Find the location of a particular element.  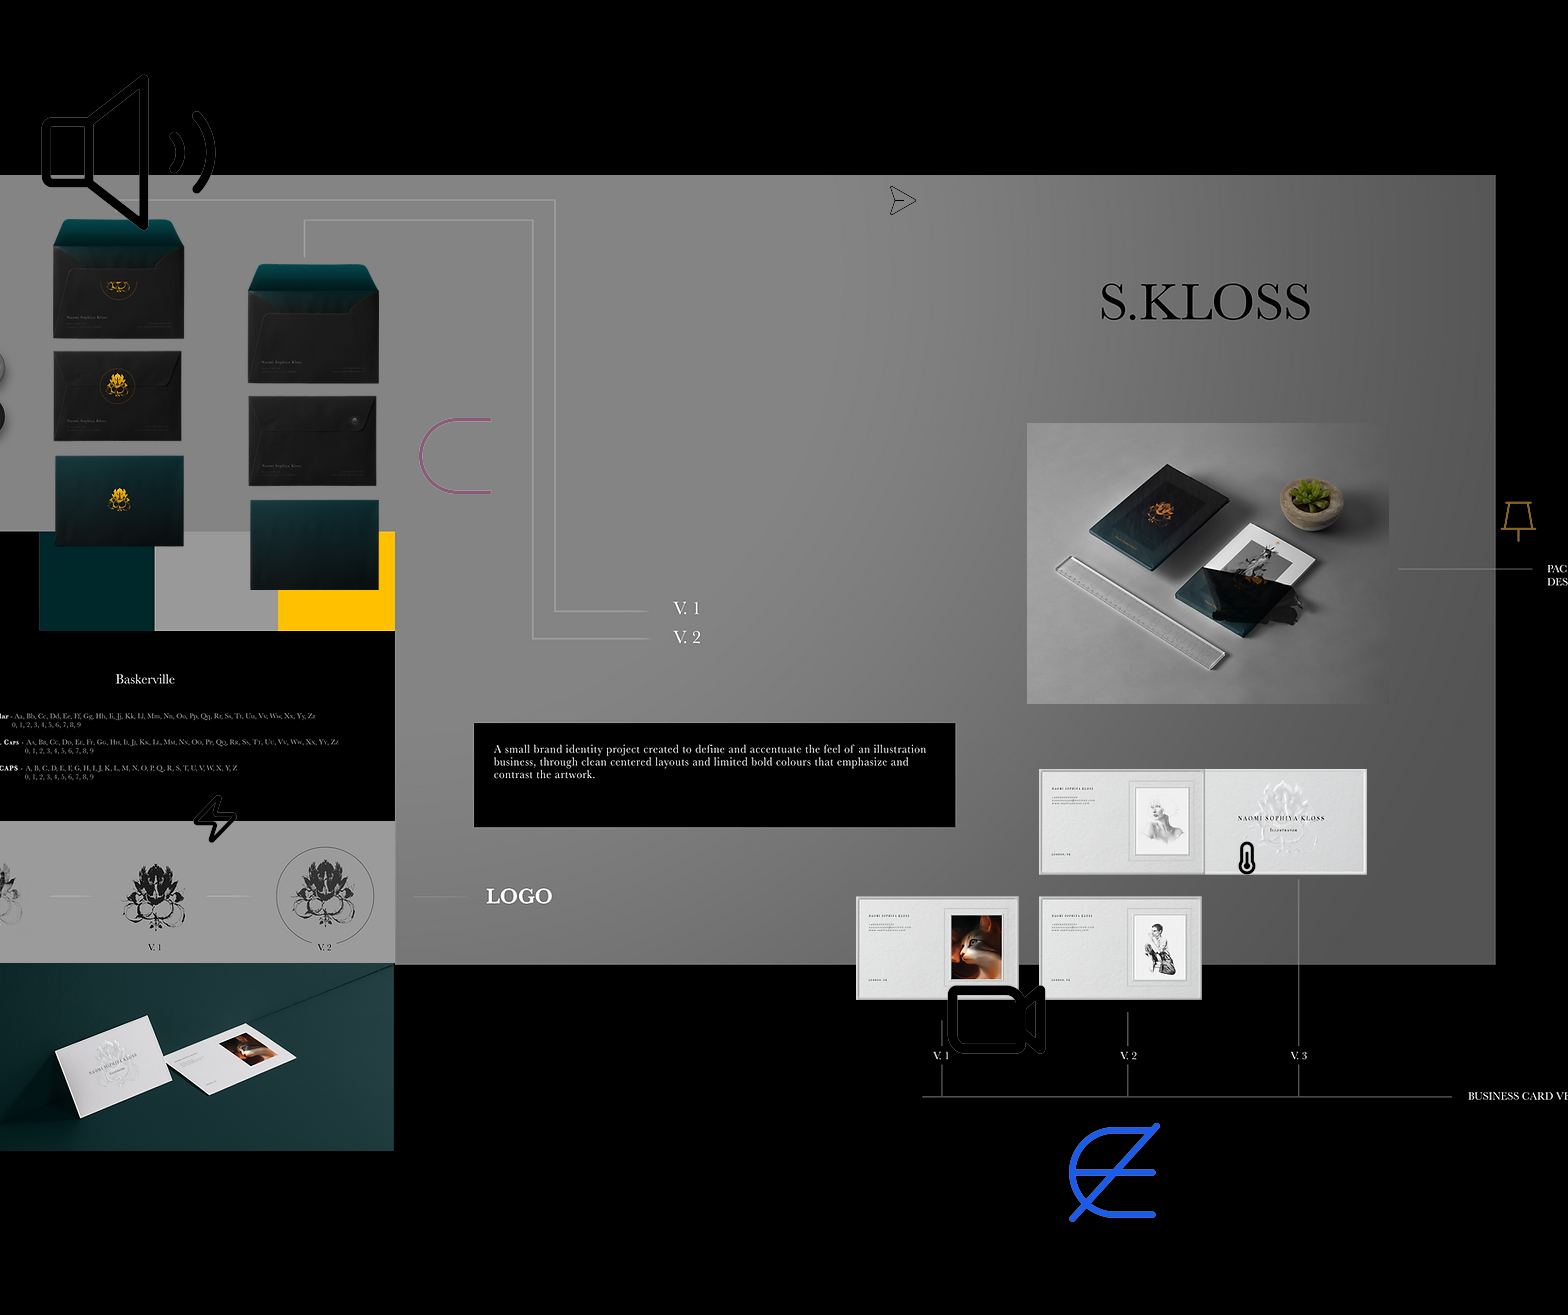

start or join a Zoom meeting is located at coordinates (996, 1019).